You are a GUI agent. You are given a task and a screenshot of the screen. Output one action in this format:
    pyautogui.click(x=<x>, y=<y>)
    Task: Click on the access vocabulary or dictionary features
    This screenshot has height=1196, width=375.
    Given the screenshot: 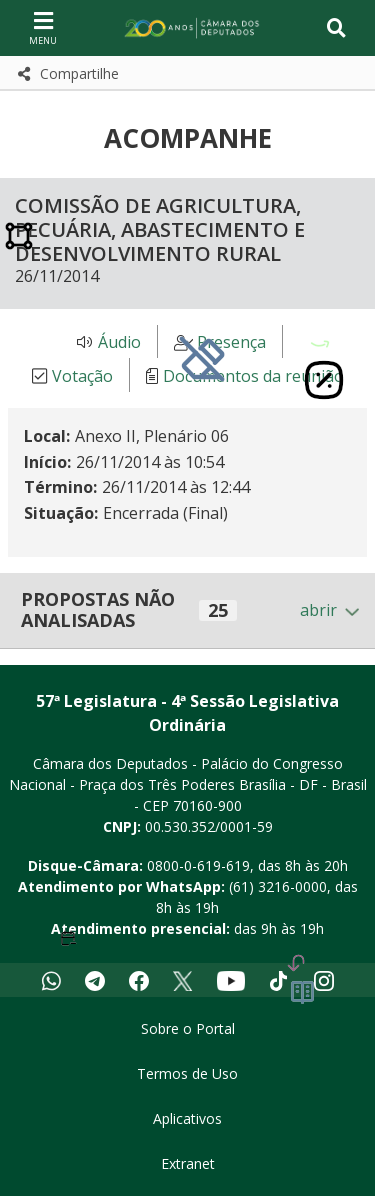 What is the action you would take?
    pyautogui.click(x=302, y=992)
    